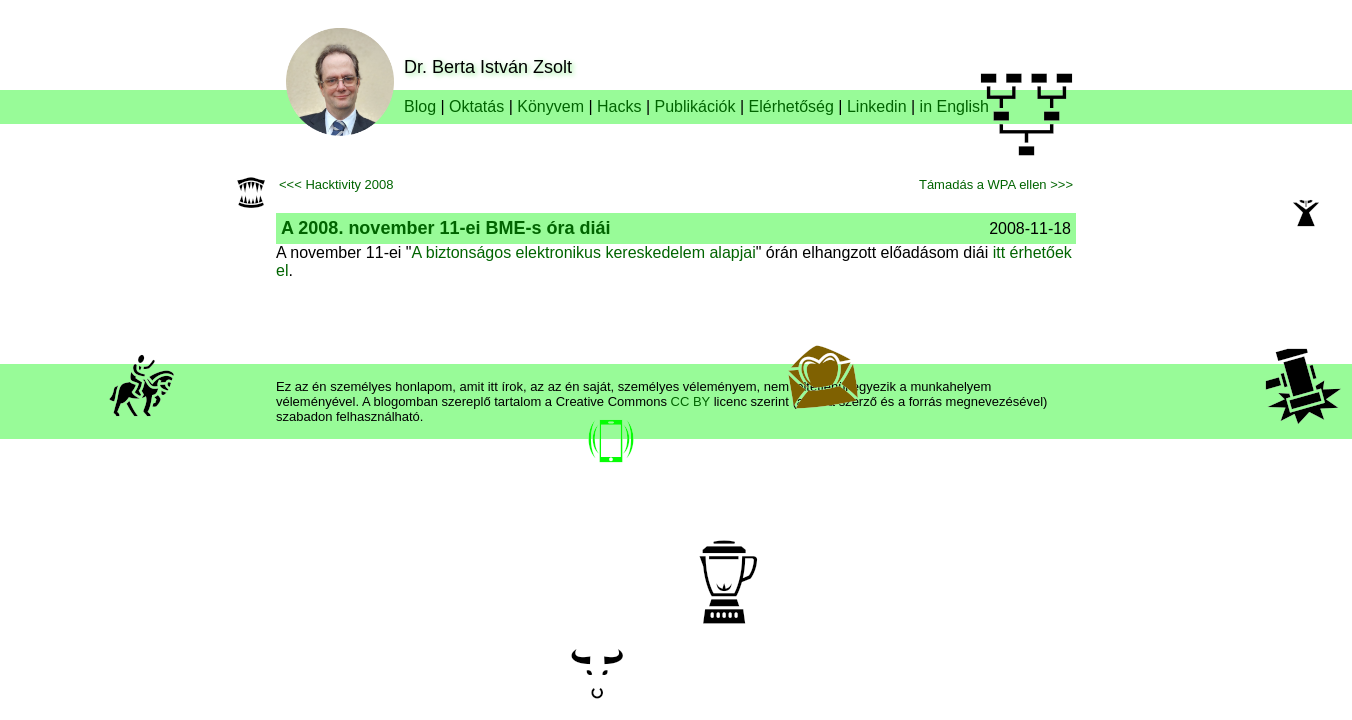  I want to click on represents a bull or taurus zodiac sign, so click(597, 674).